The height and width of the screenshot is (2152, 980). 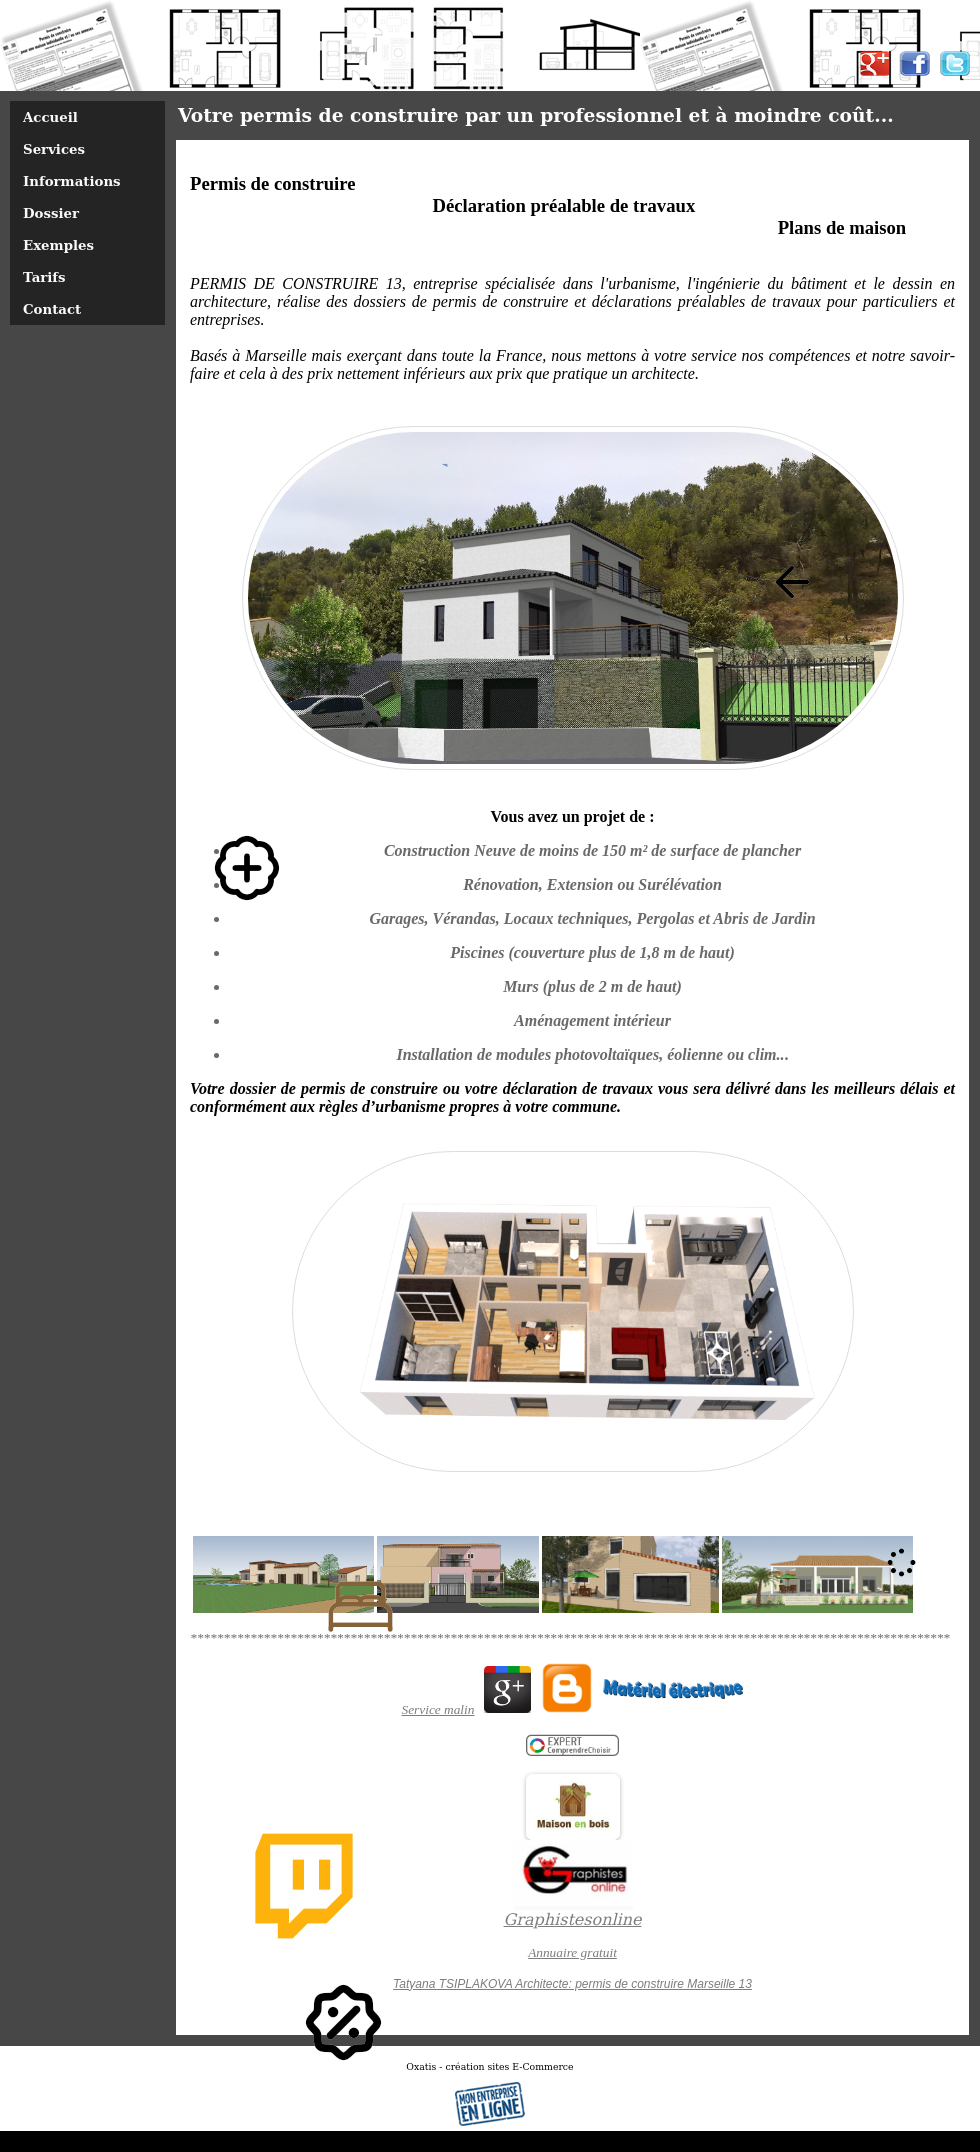 I want to click on view available discounts or promotions, so click(x=343, y=2022).